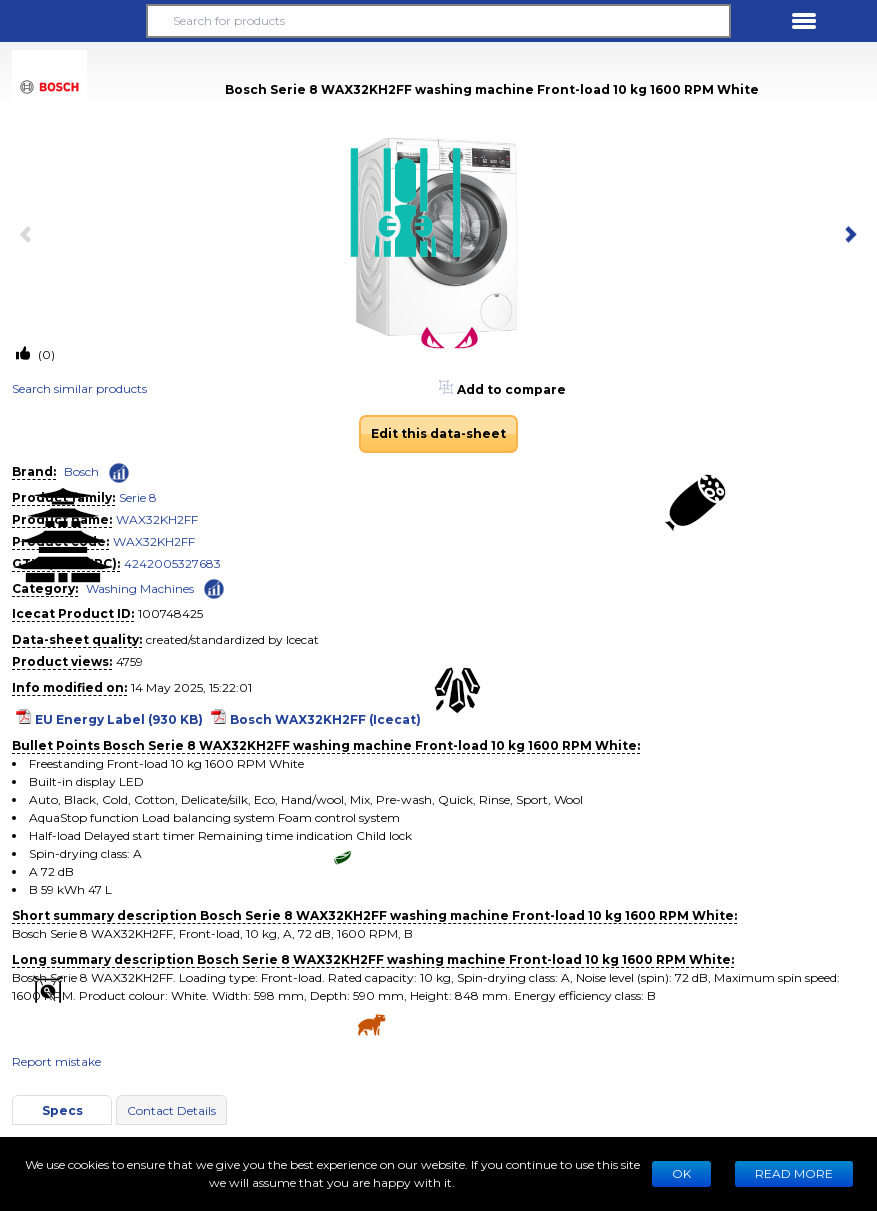  Describe the element at coordinates (342, 857) in the screenshot. I see `access canoe or kayak rental options` at that location.